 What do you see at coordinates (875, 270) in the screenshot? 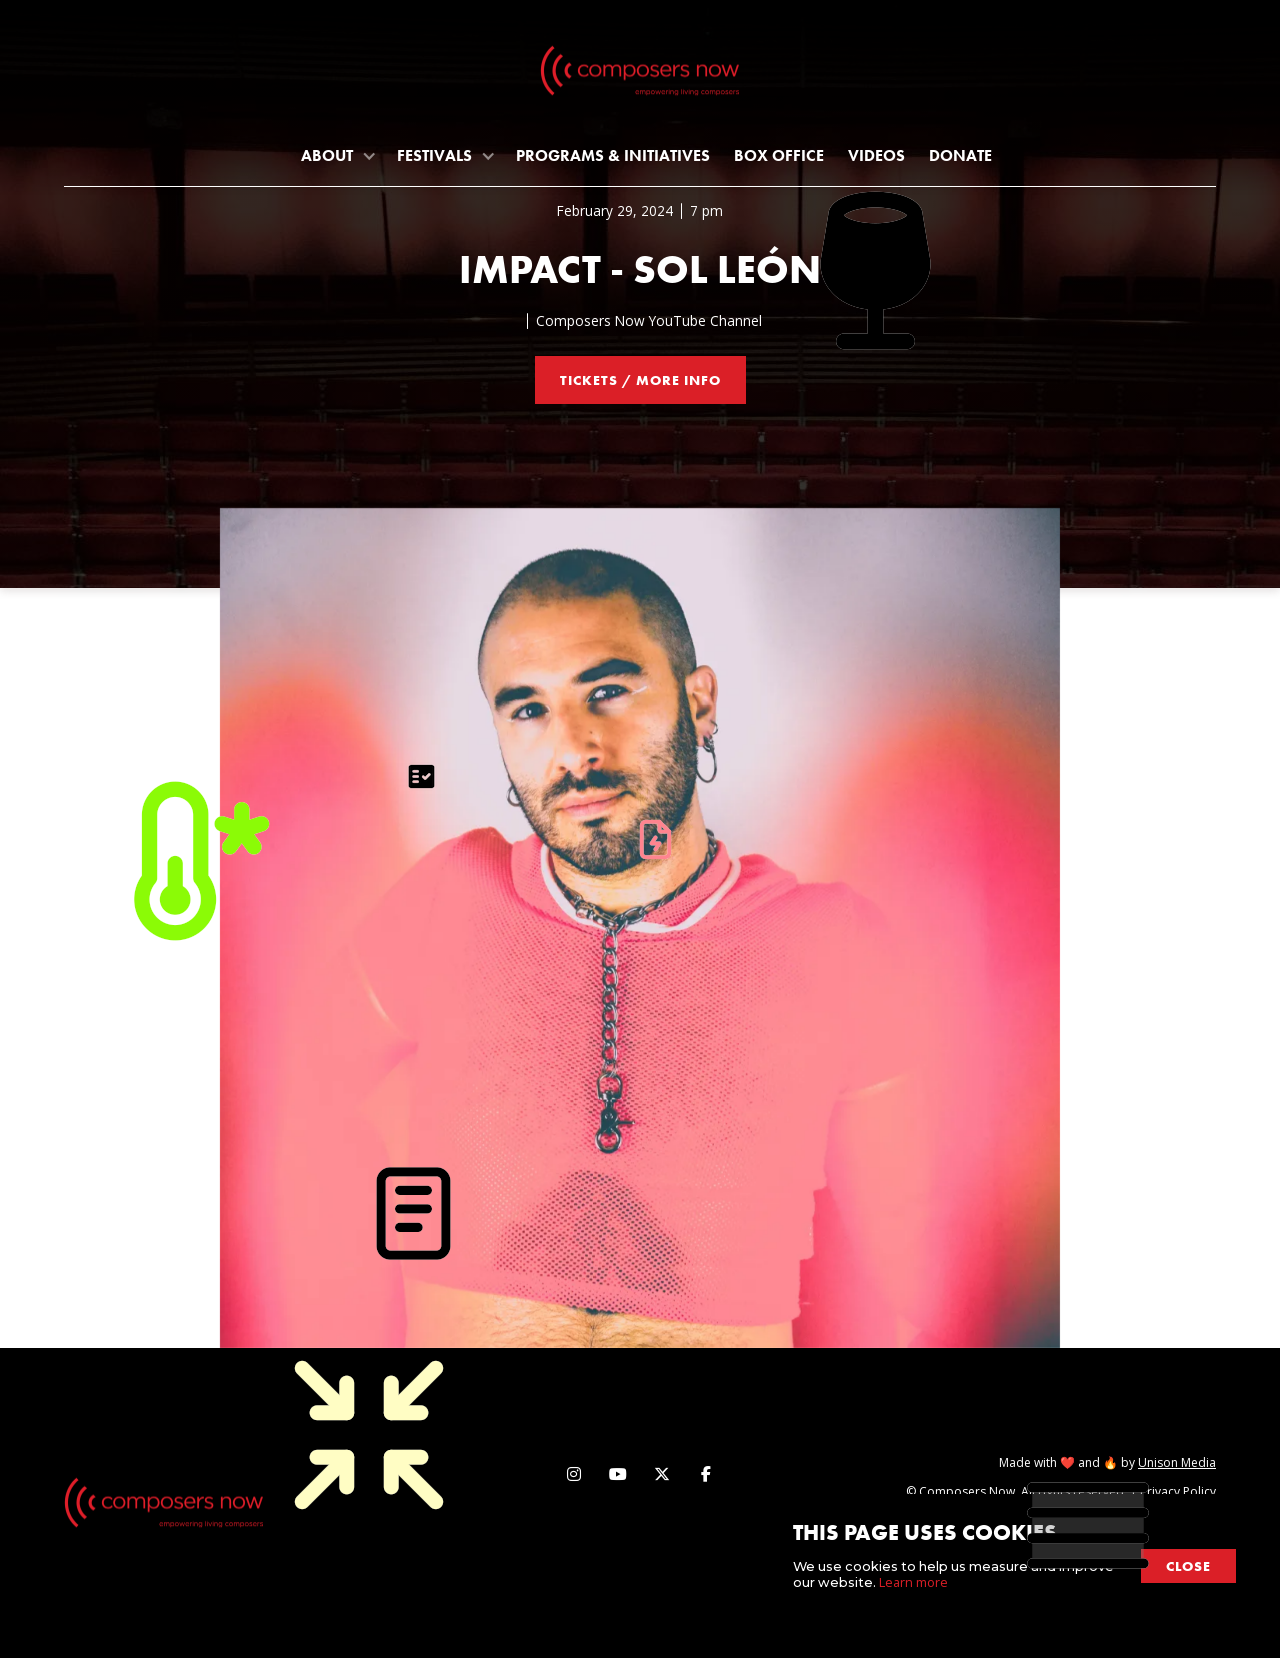
I see `view drink or beverage options` at bounding box center [875, 270].